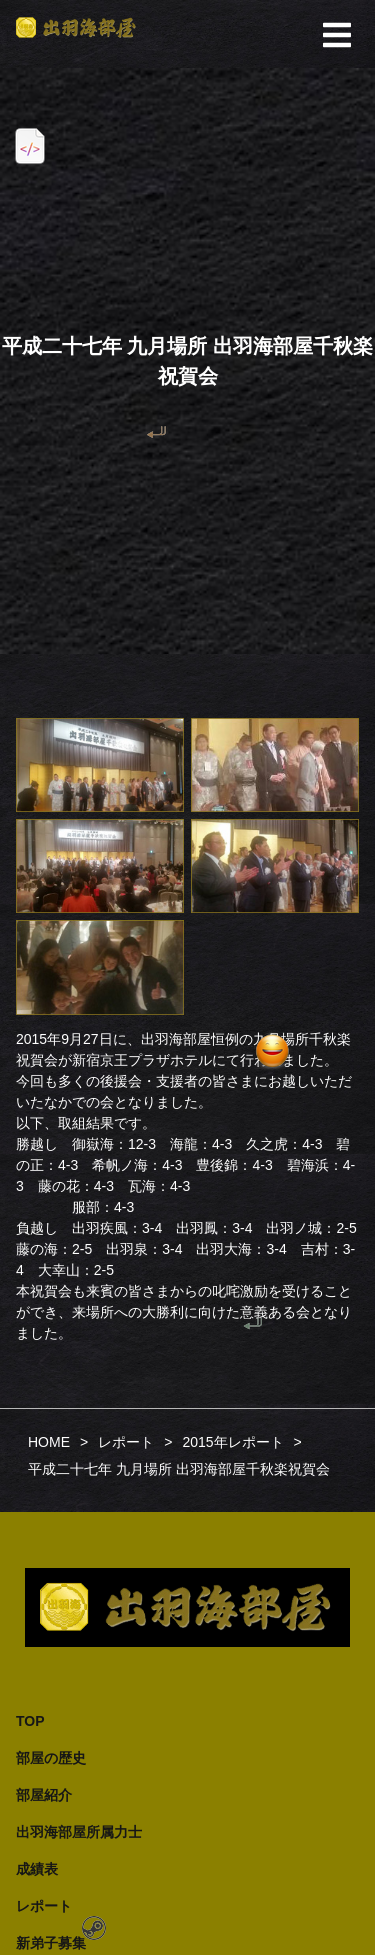 The image size is (375, 1955). I want to click on open steam gaming platform, so click(94, 1928).